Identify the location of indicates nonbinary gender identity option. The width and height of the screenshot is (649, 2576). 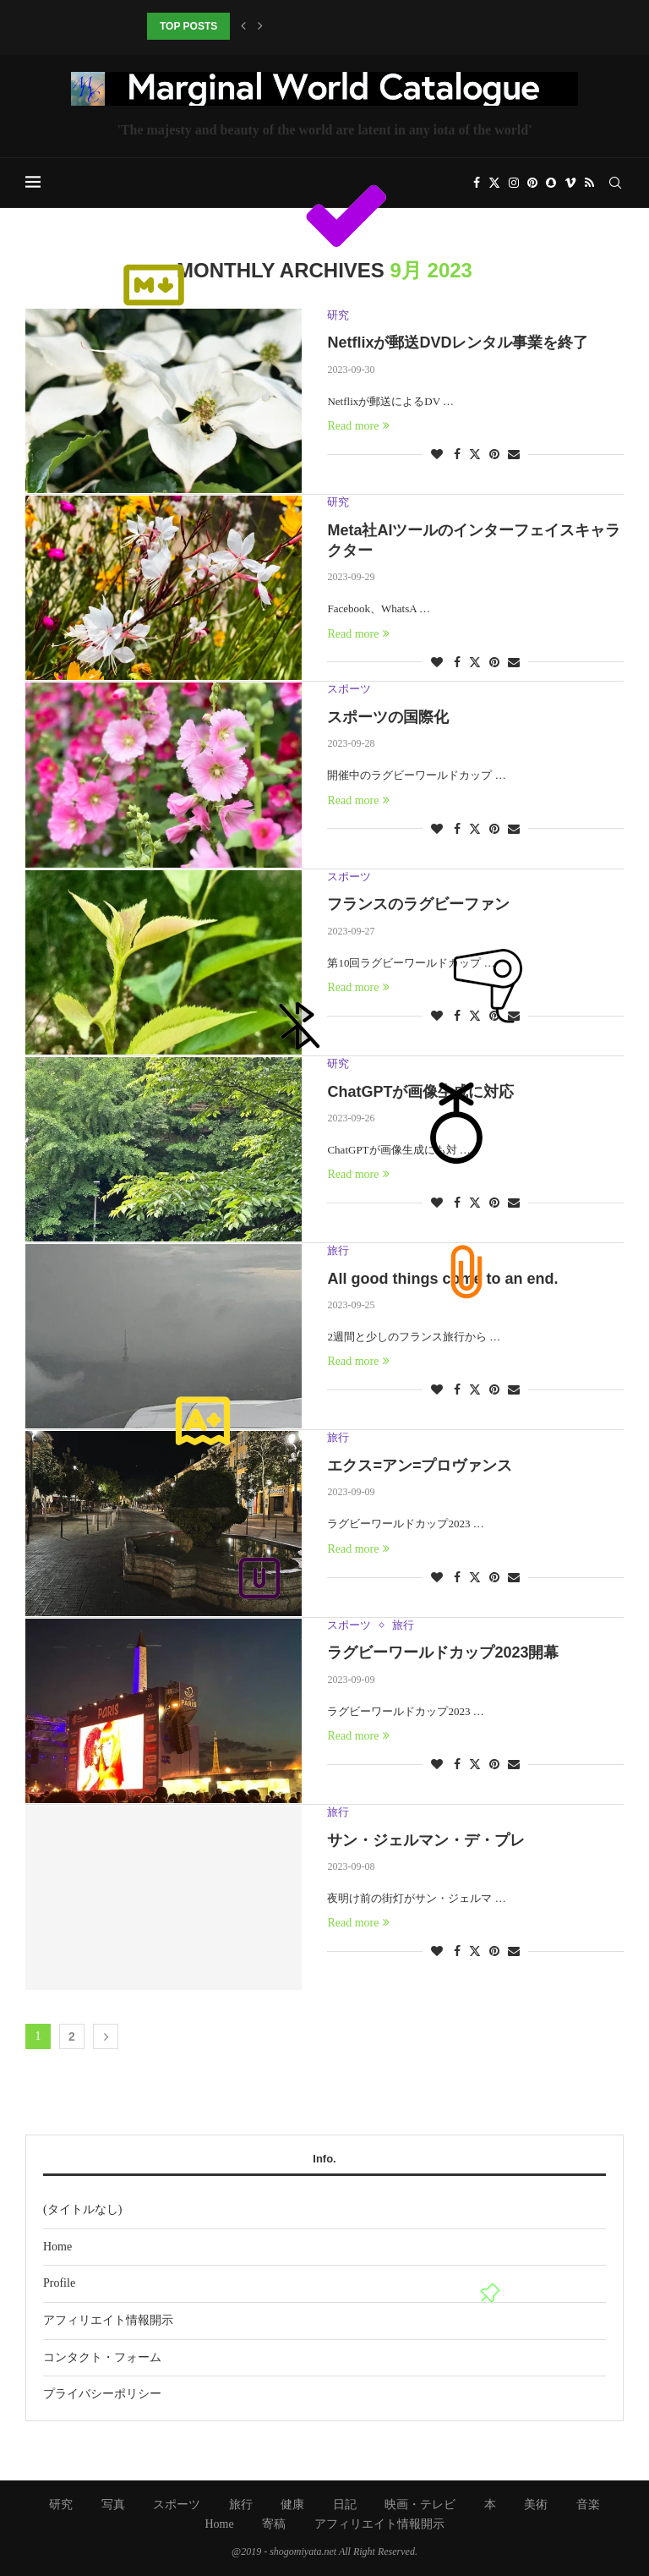
(456, 1123).